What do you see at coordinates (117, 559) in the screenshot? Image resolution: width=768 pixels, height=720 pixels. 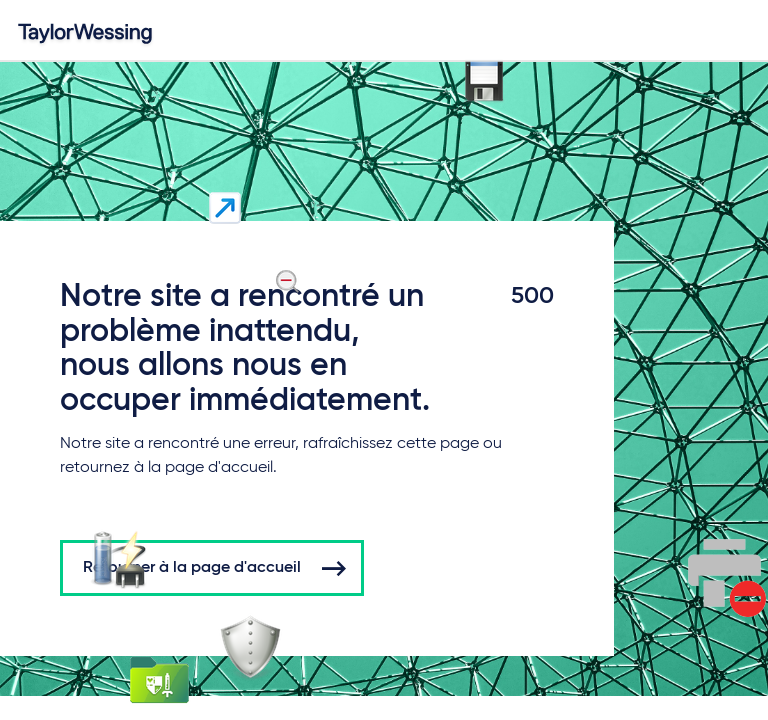 I see `indicates battery is charging with good charge level` at bounding box center [117, 559].